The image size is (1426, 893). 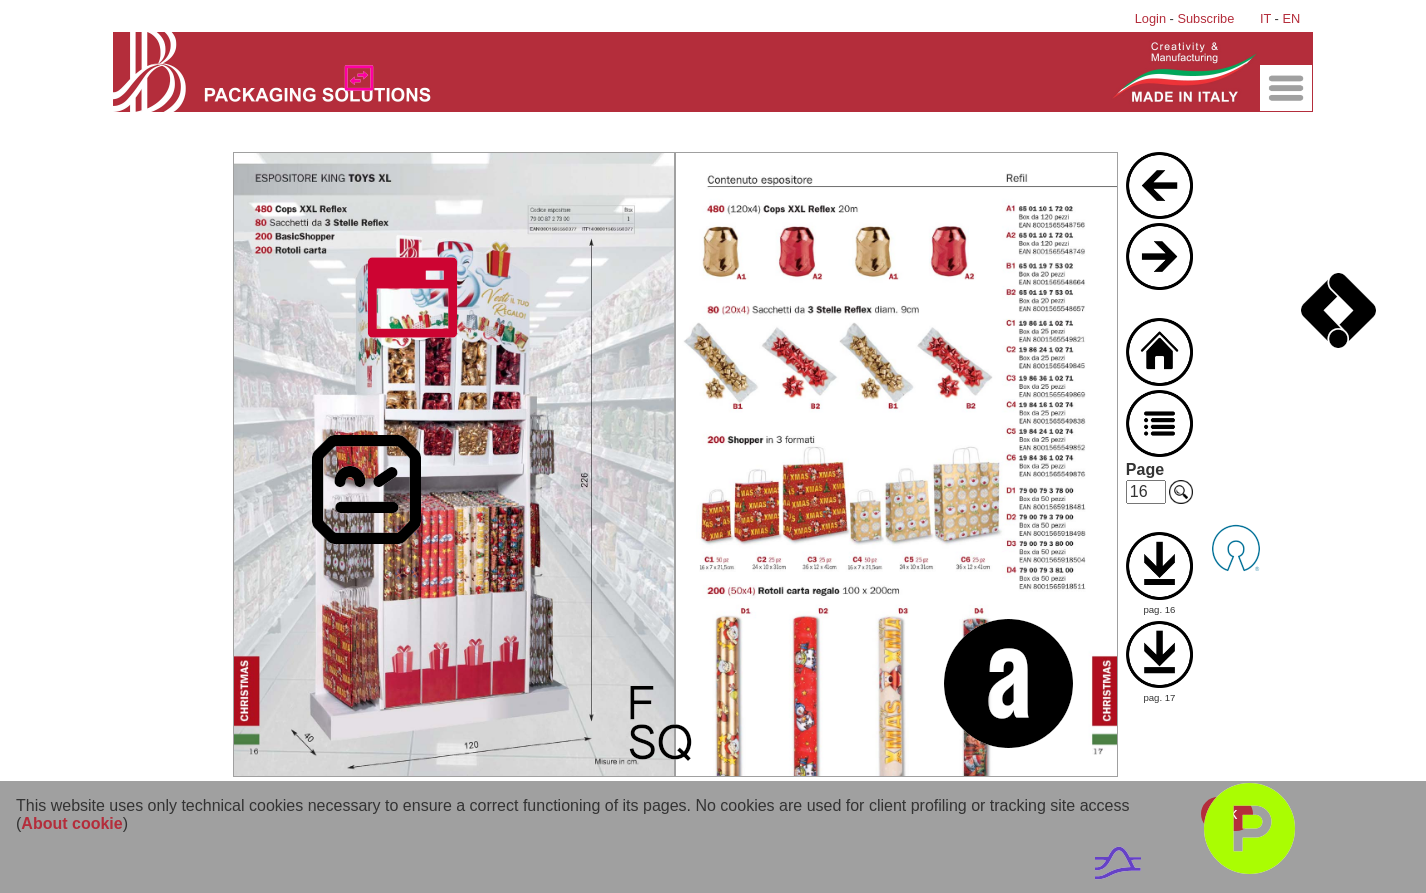 What do you see at coordinates (1008, 683) in the screenshot?
I see `visit alamy stock photo website` at bounding box center [1008, 683].